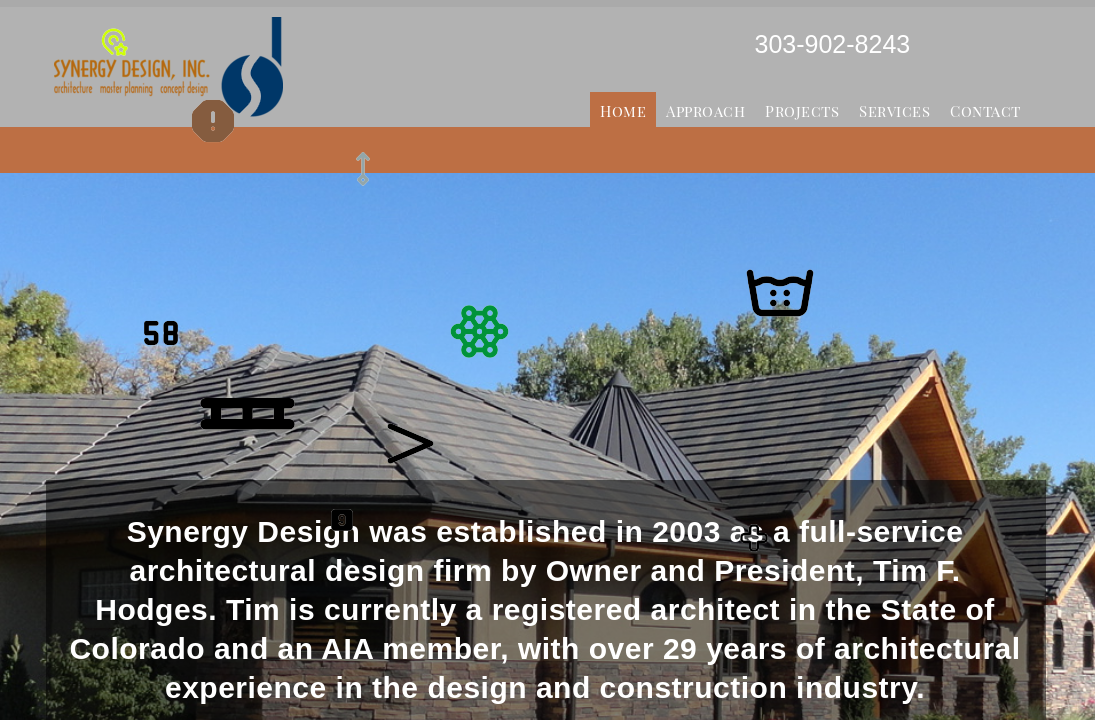  Describe the element at coordinates (780, 293) in the screenshot. I see `wash at medium-high temperature setting` at that location.